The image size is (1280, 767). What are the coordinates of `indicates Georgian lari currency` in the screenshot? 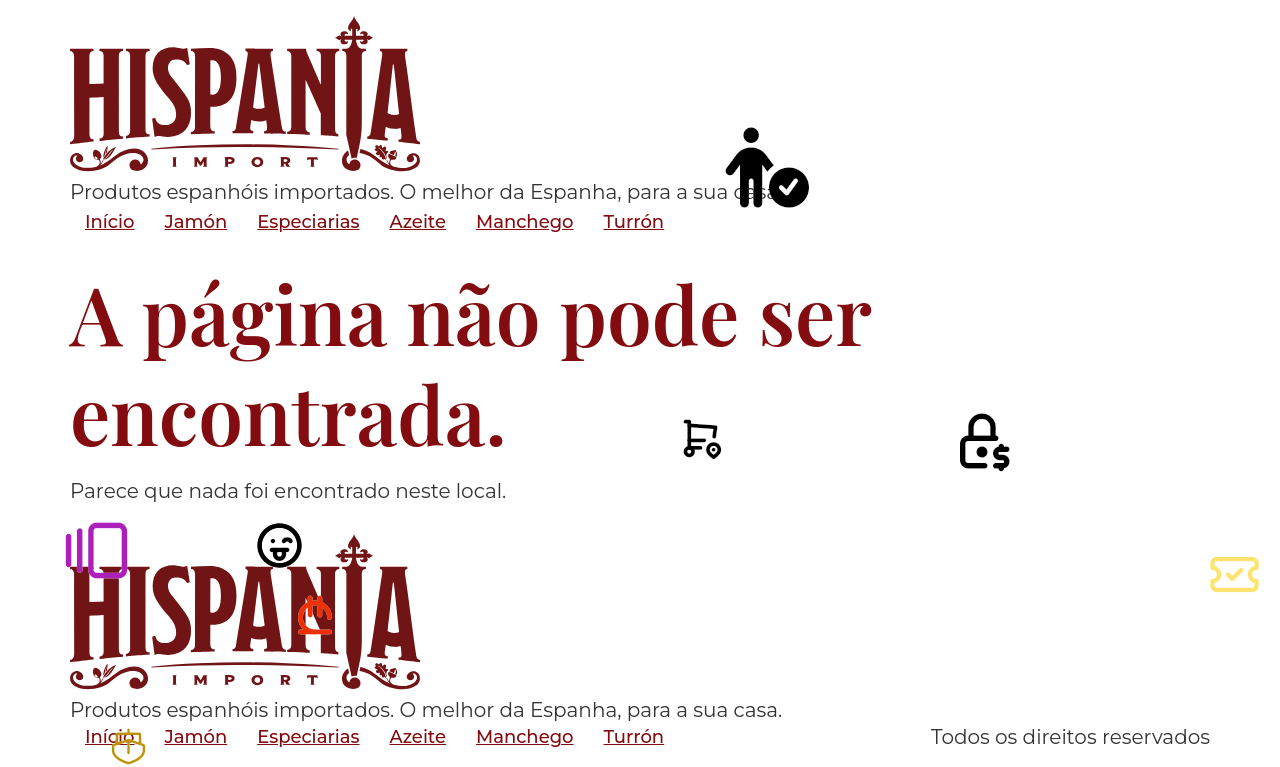 It's located at (315, 615).